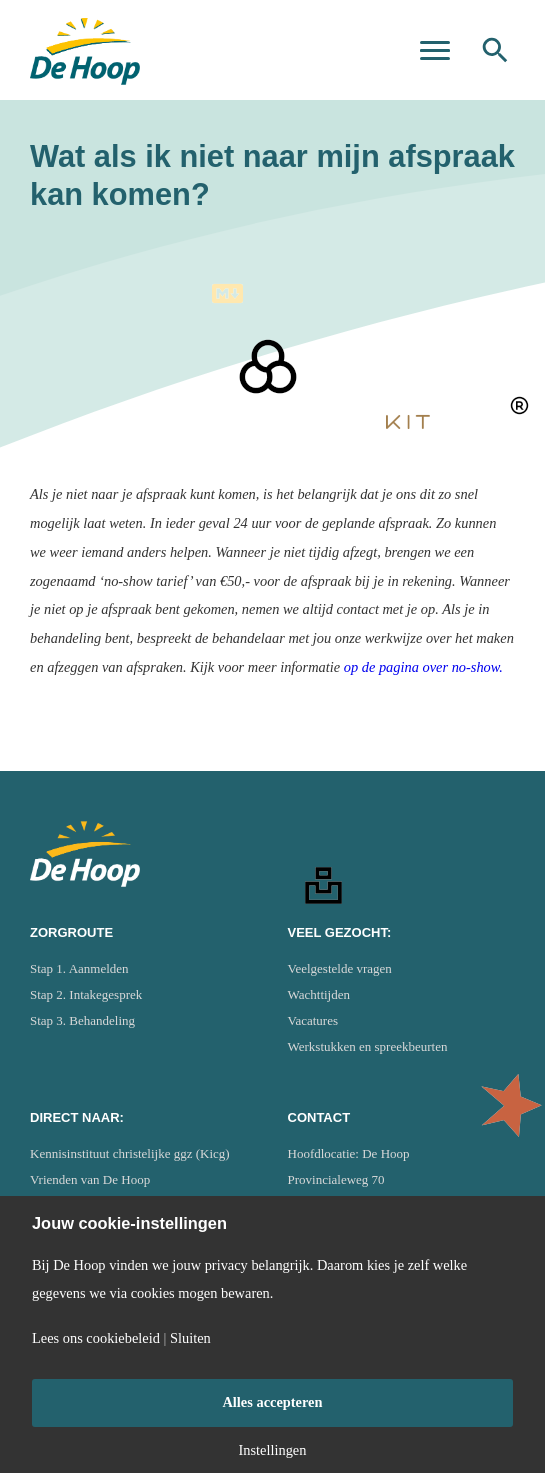 The image size is (545, 1473). Describe the element at coordinates (511, 1105) in the screenshot. I see `open the Spreaker podcast platform` at that location.